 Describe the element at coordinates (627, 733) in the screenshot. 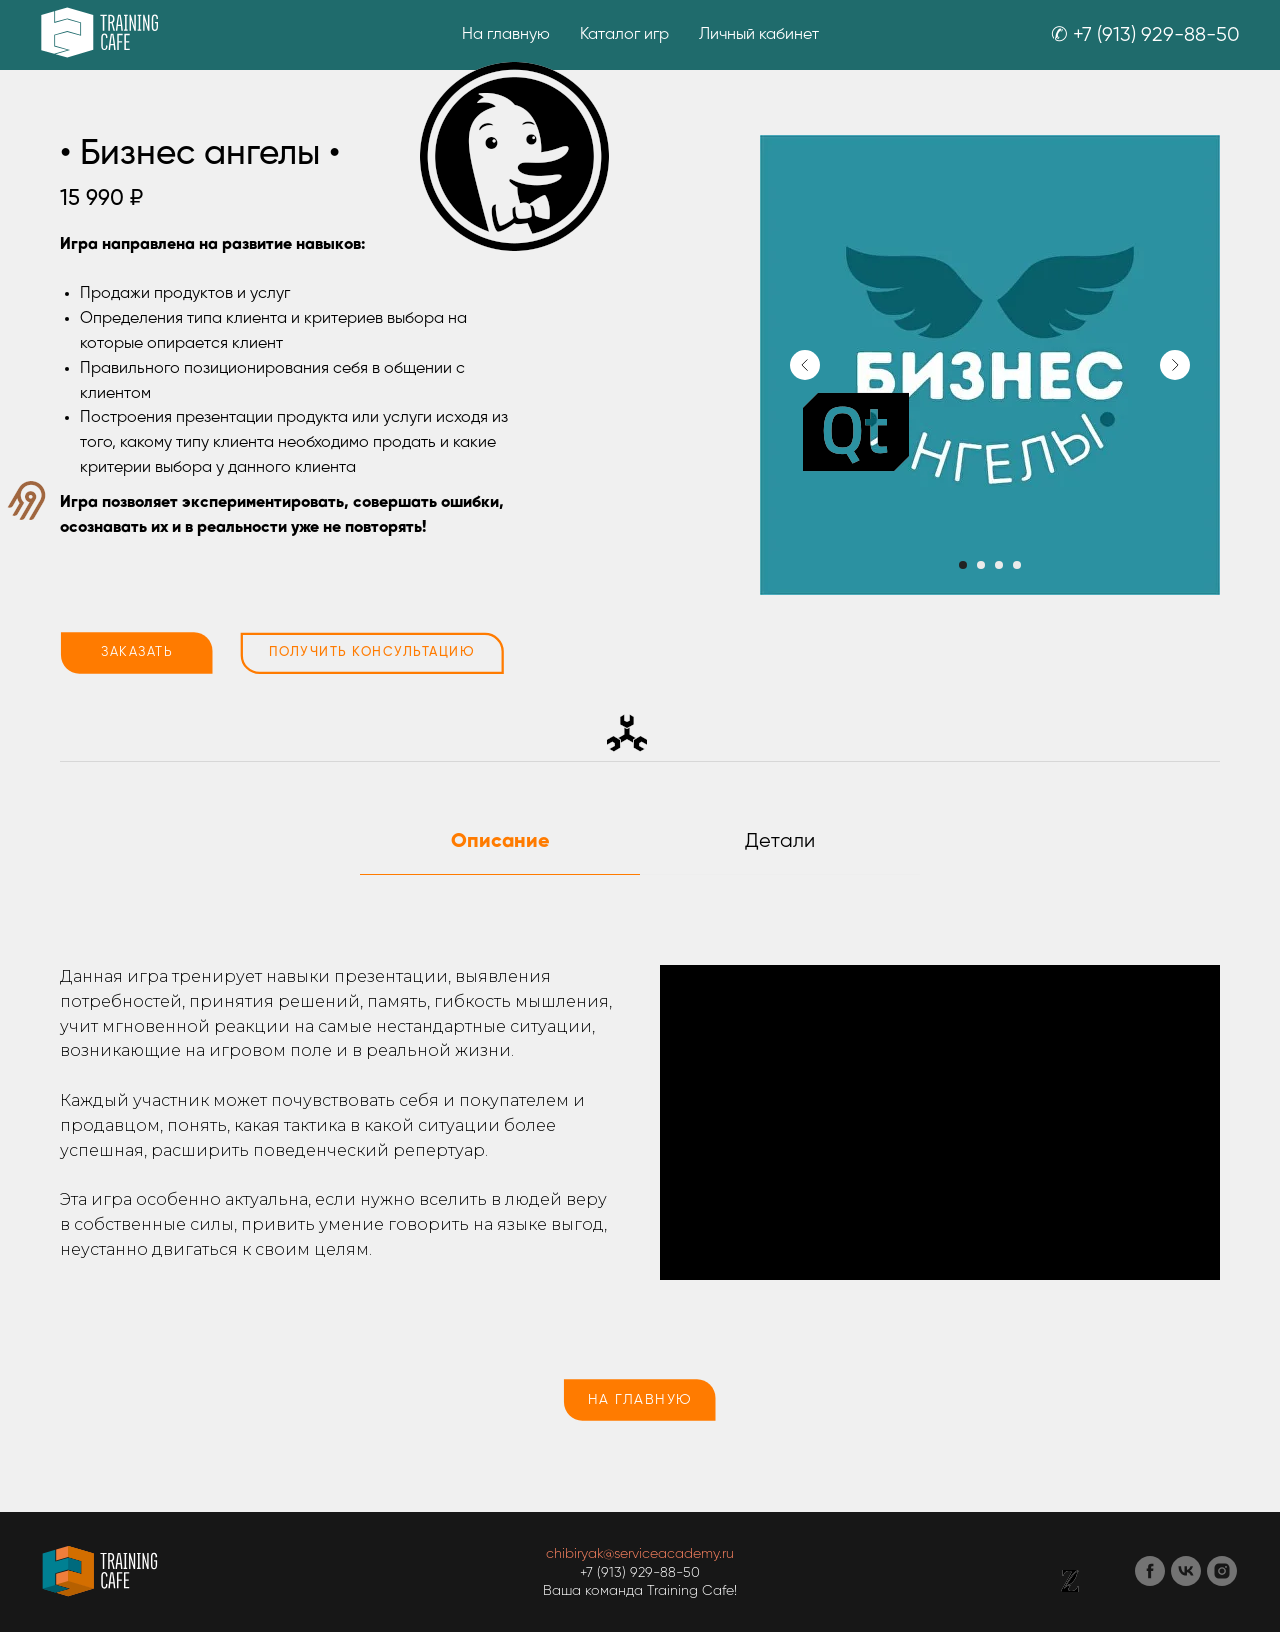

I see `google cloud spanner database service logo` at that location.